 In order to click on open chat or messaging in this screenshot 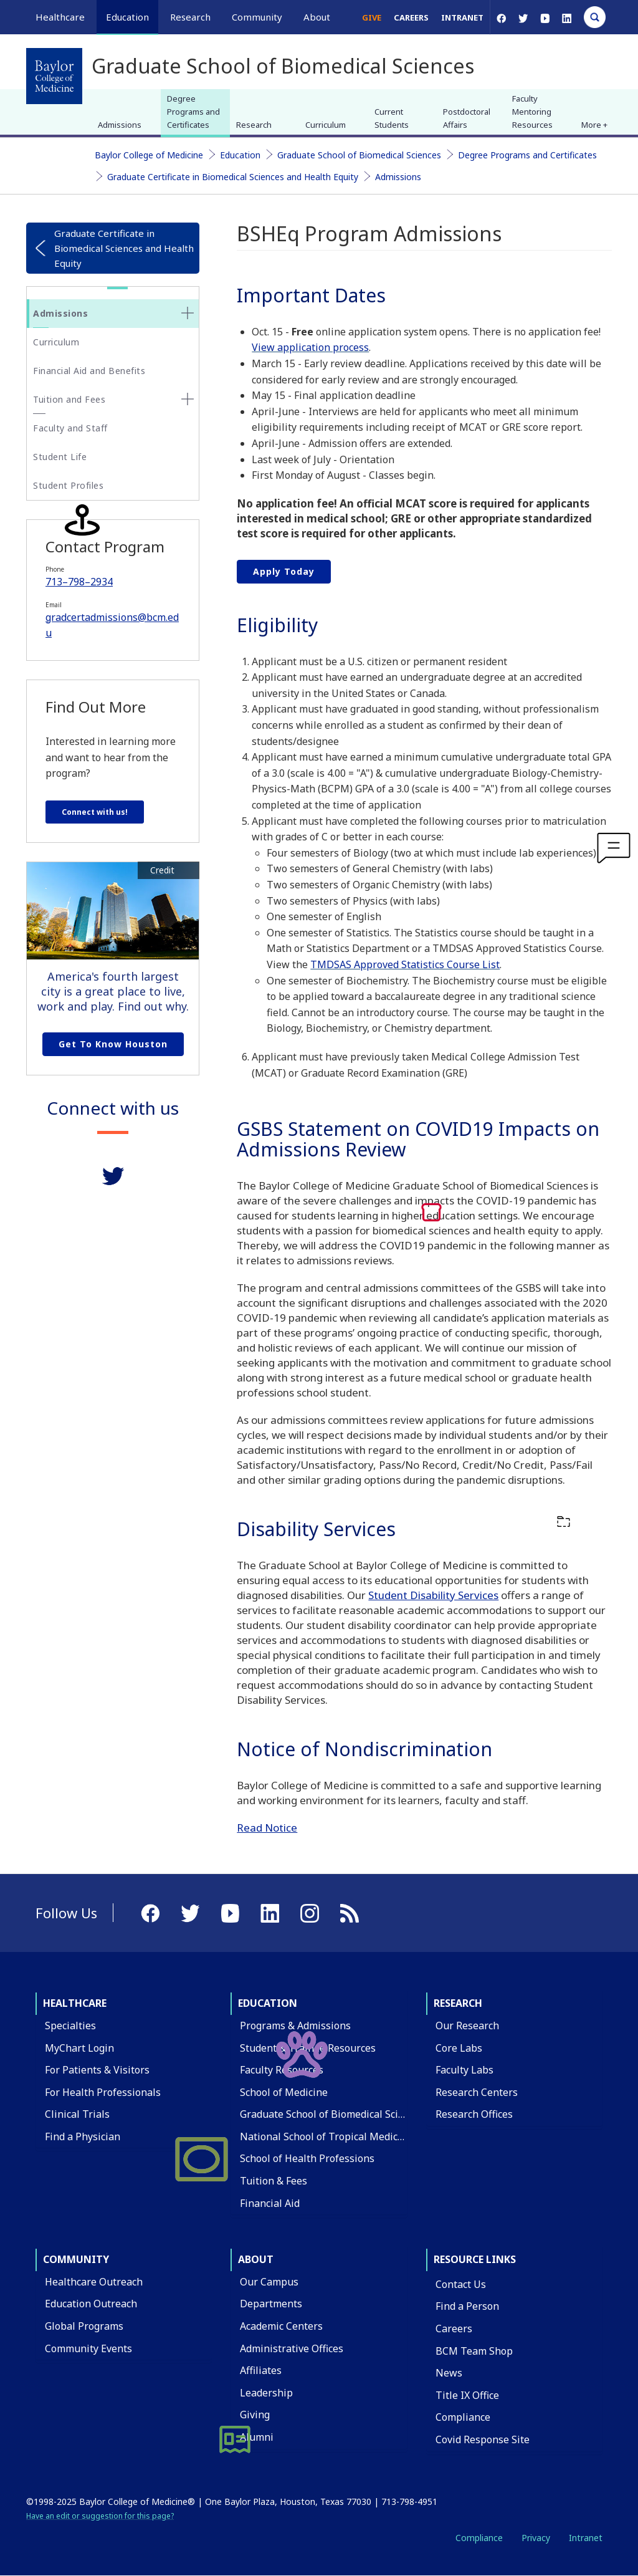, I will do `click(614, 845)`.